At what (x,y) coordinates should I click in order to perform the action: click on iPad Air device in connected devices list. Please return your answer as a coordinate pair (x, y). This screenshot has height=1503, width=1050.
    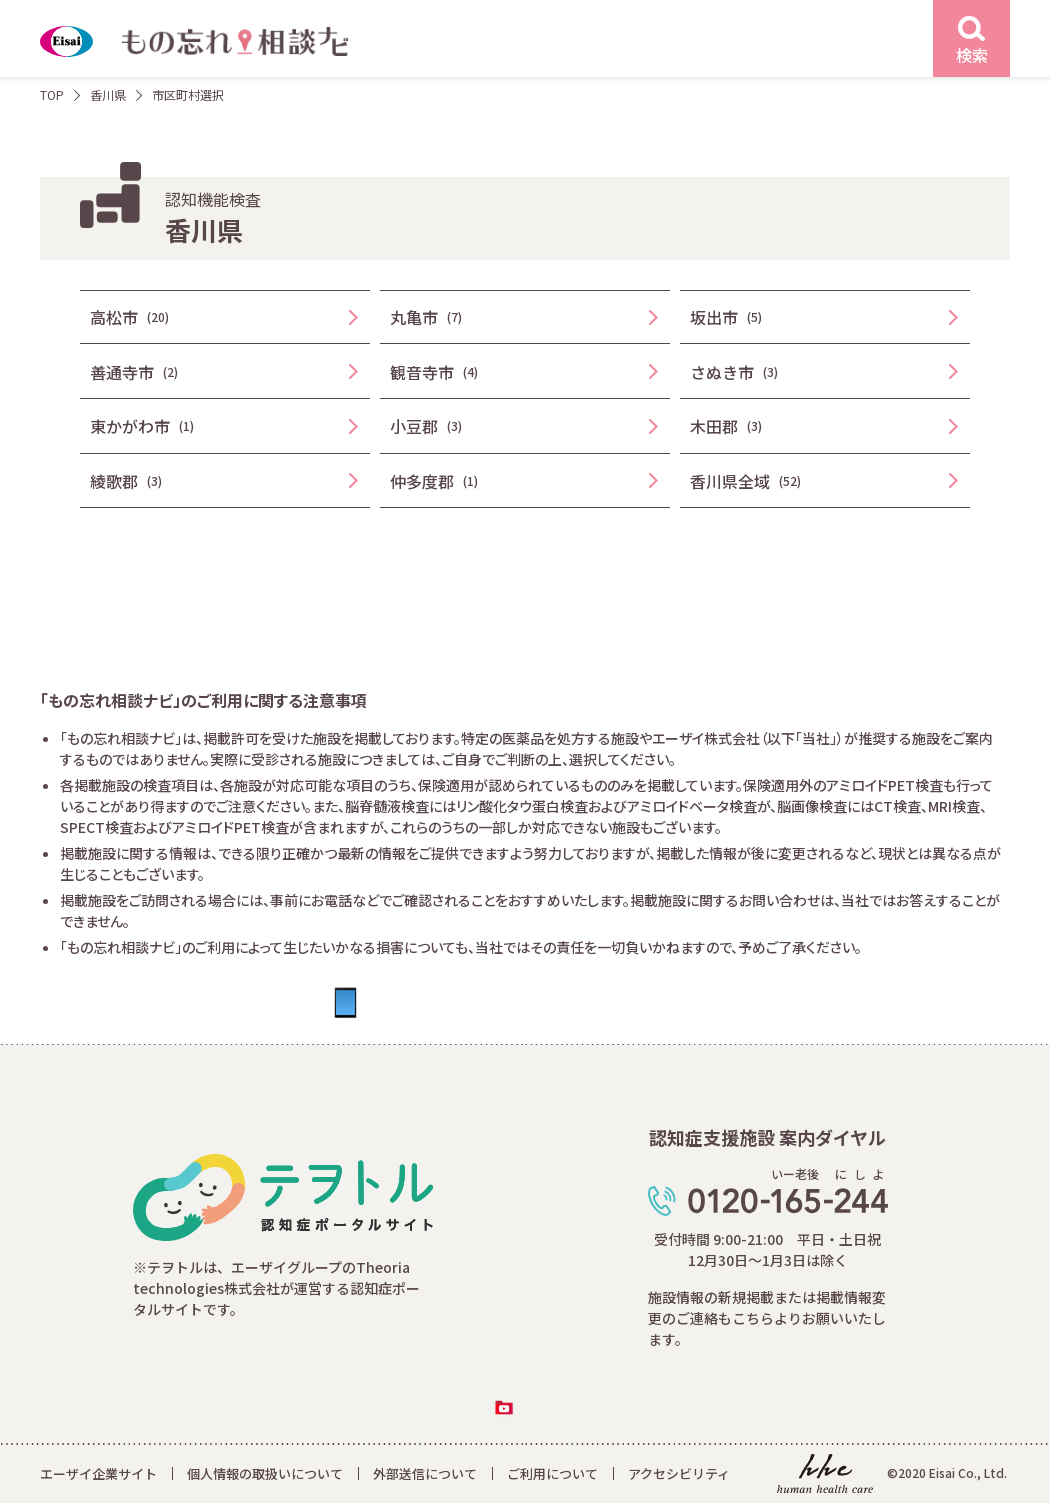
    Looking at the image, I should click on (345, 1002).